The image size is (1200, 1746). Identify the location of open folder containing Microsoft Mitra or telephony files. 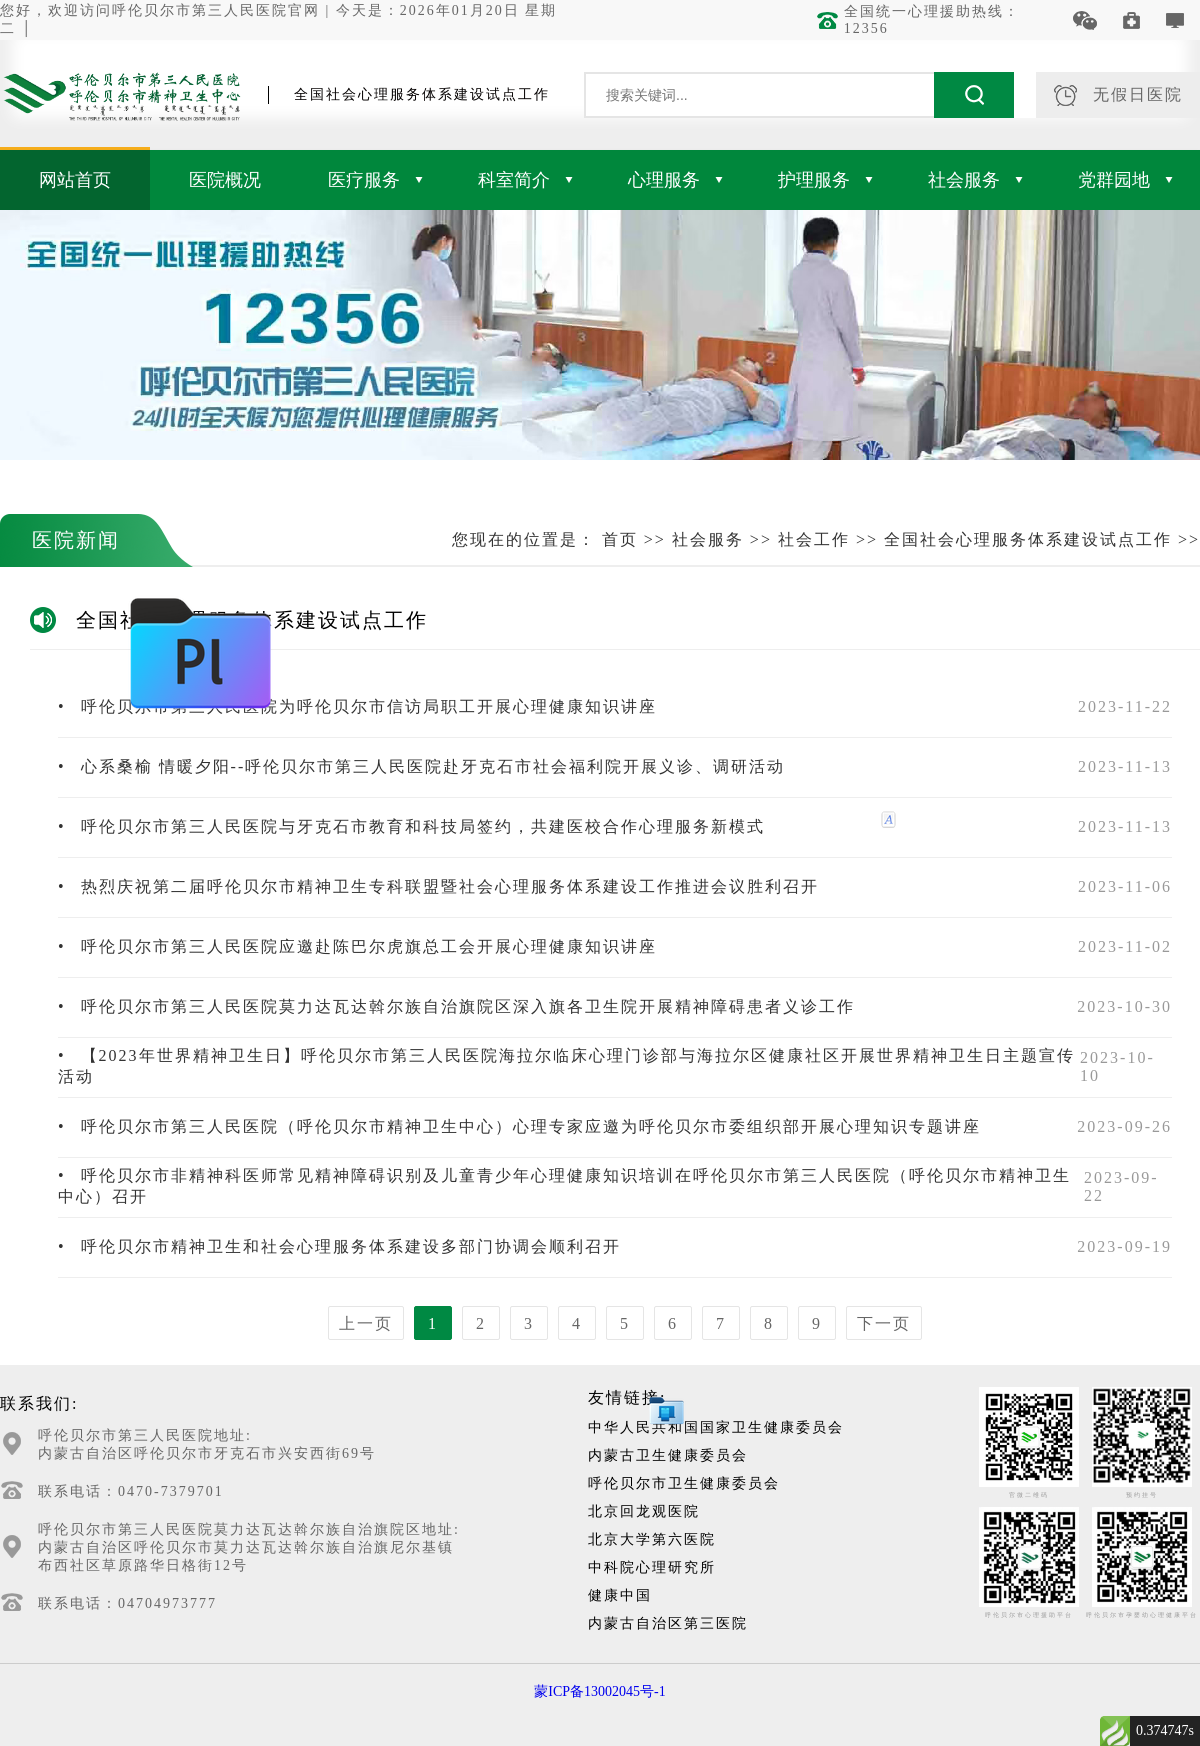
(666, 1411).